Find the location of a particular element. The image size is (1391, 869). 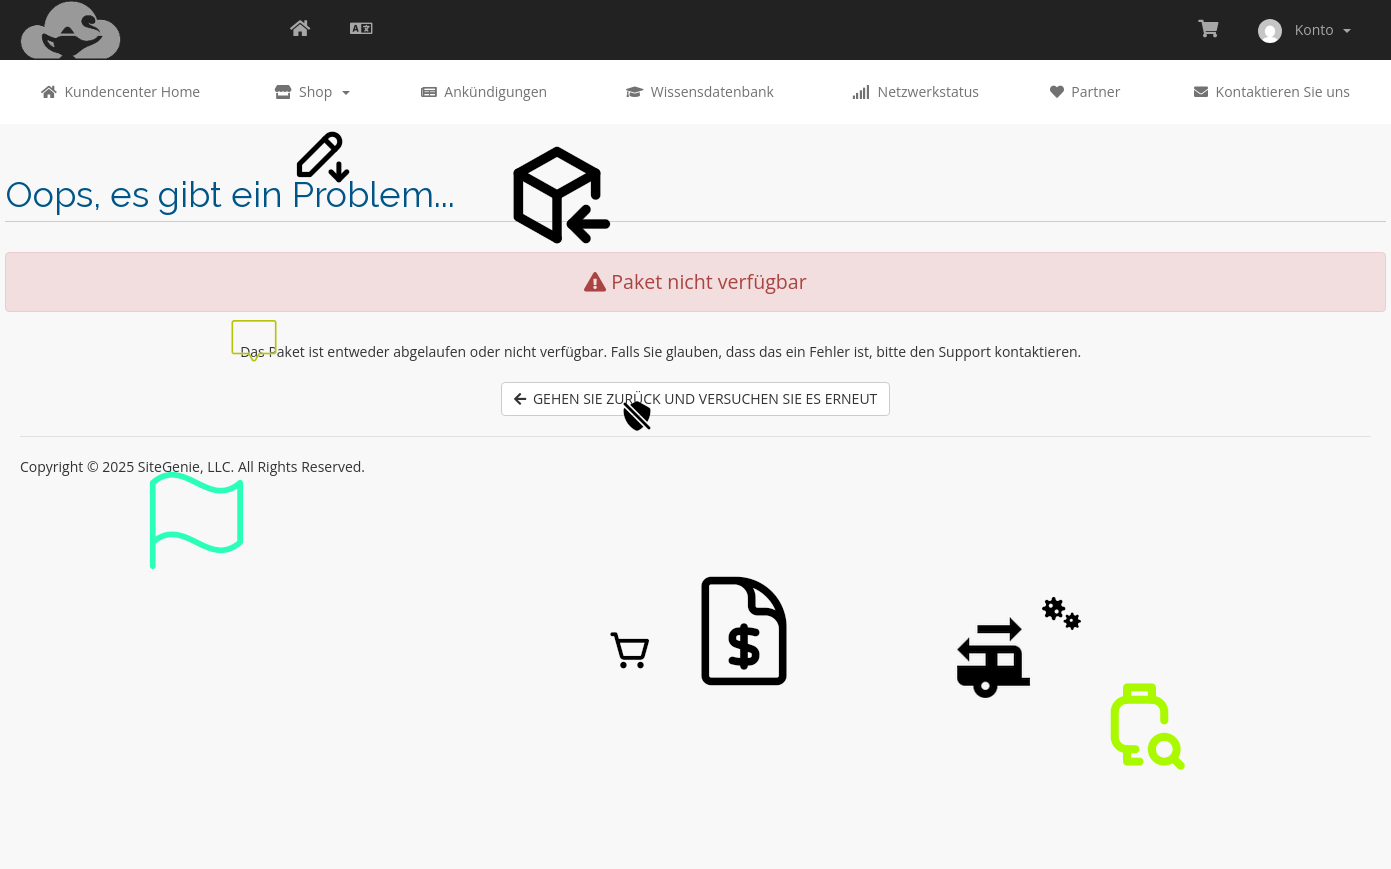

search for a connected smartwatch is located at coordinates (1139, 724).